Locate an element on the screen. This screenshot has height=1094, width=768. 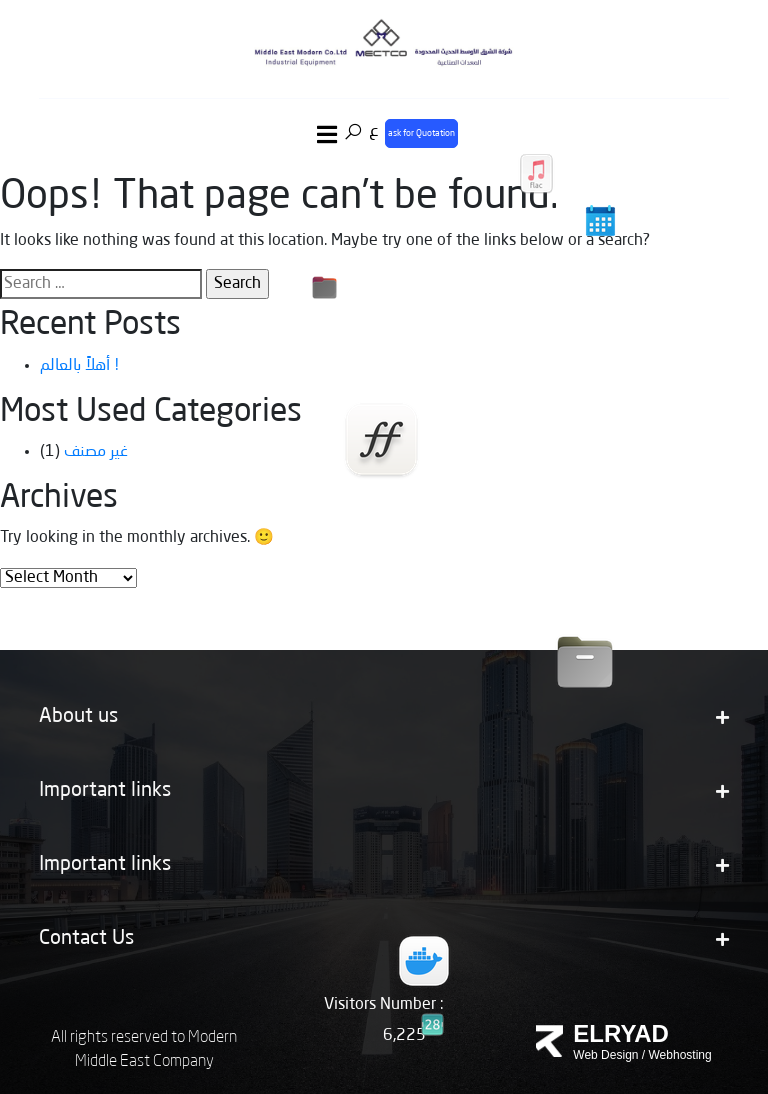
open fontforge font editing application is located at coordinates (381, 439).